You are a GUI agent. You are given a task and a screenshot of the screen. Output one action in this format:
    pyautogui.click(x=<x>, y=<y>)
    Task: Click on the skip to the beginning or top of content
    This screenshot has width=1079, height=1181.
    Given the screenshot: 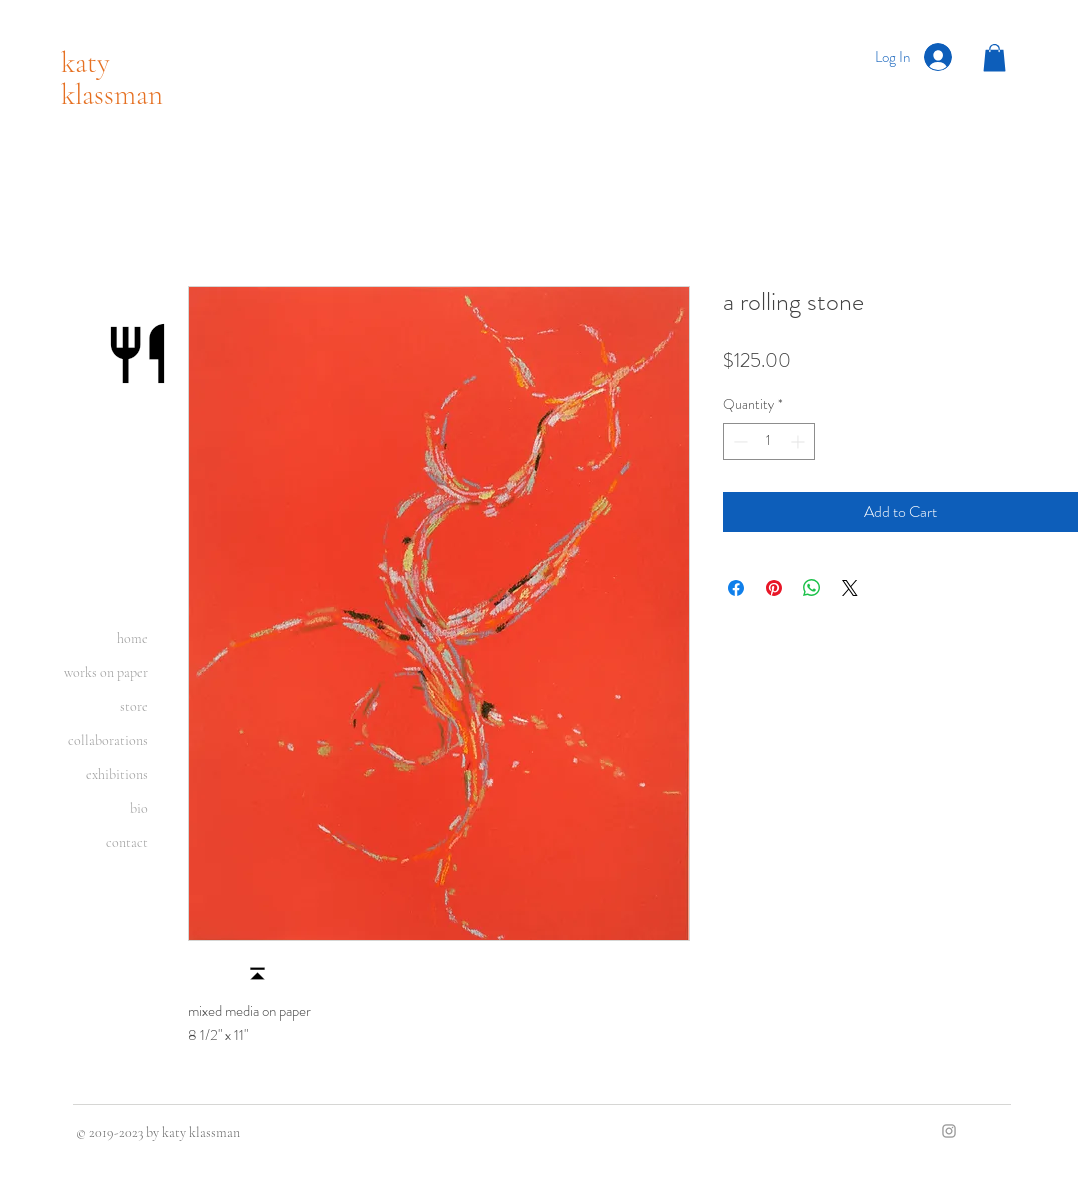 What is the action you would take?
    pyautogui.click(x=257, y=973)
    